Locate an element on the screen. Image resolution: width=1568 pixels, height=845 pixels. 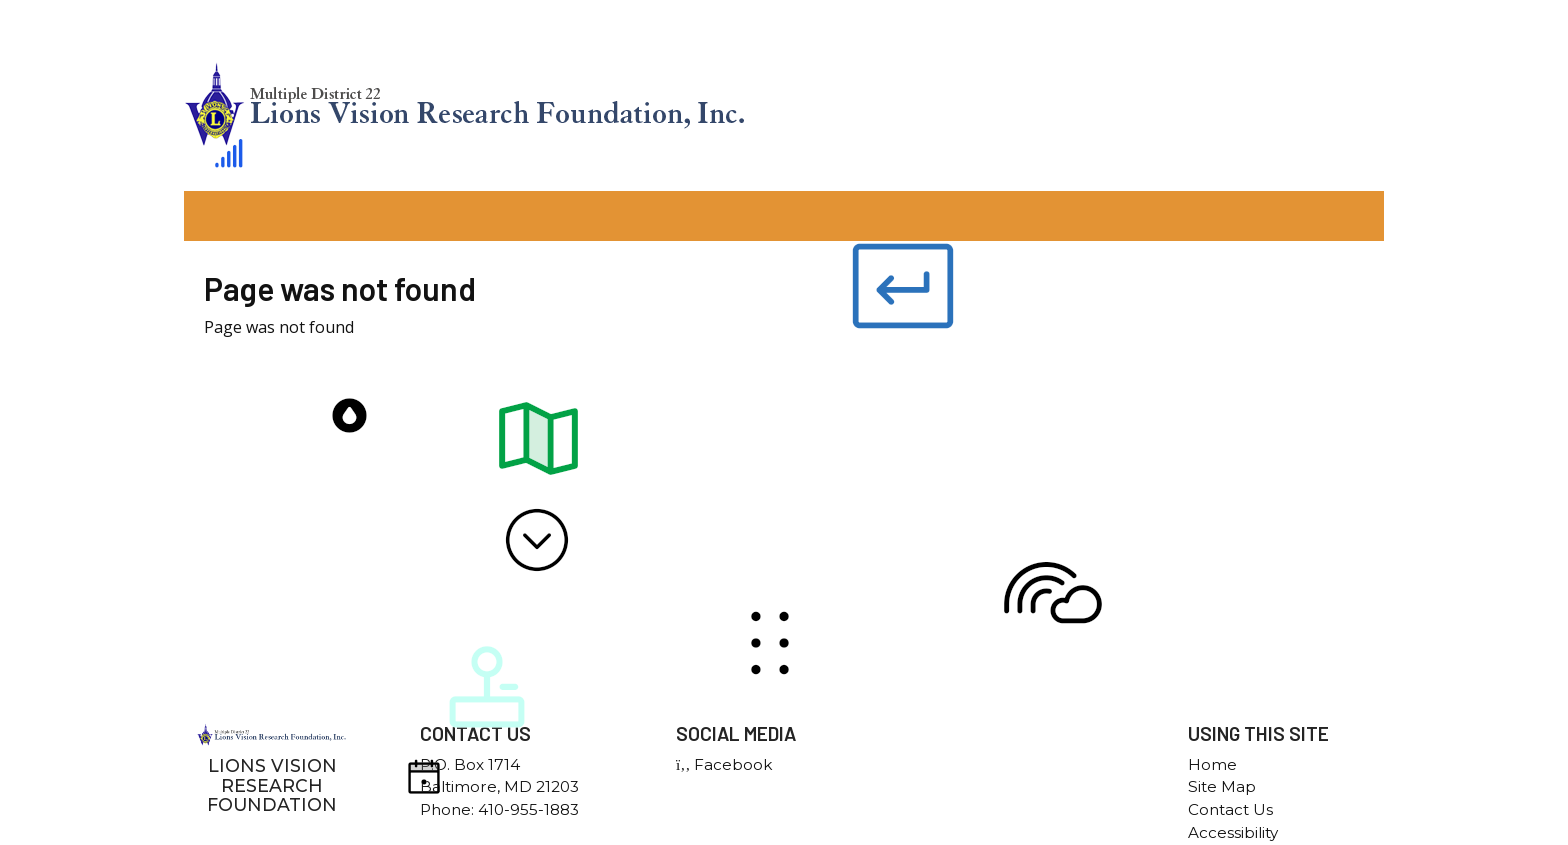
view weather conditions is located at coordinates (1053, 591).